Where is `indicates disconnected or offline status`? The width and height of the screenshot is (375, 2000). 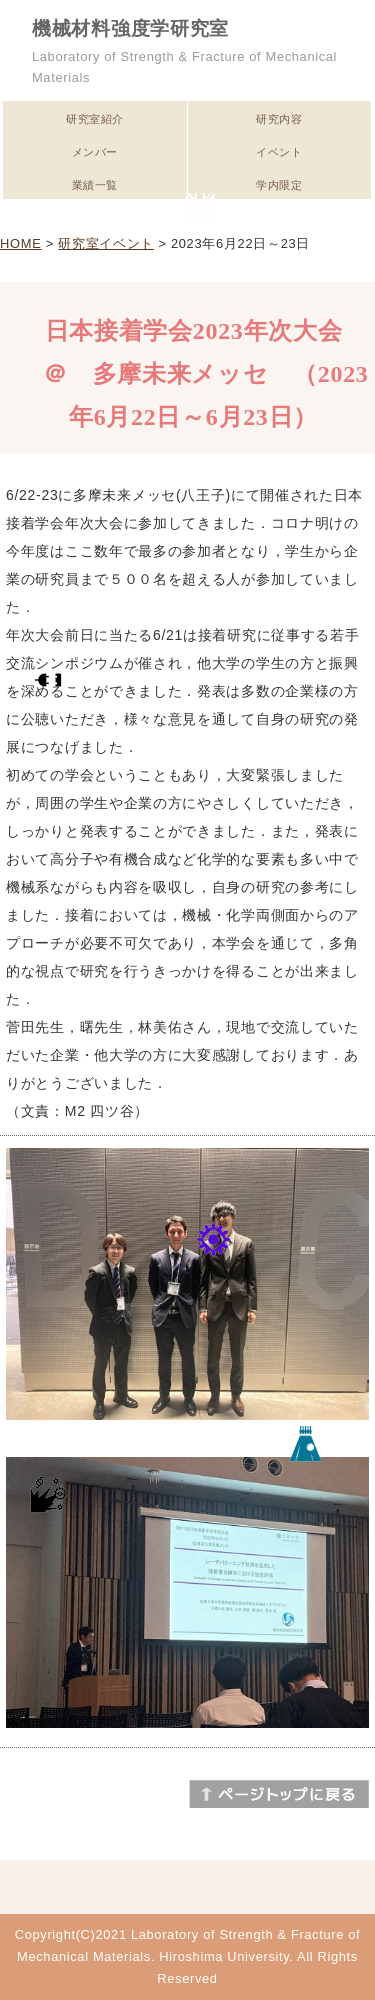
indicates disconnected or offline status is located at coordinates (48, 680).